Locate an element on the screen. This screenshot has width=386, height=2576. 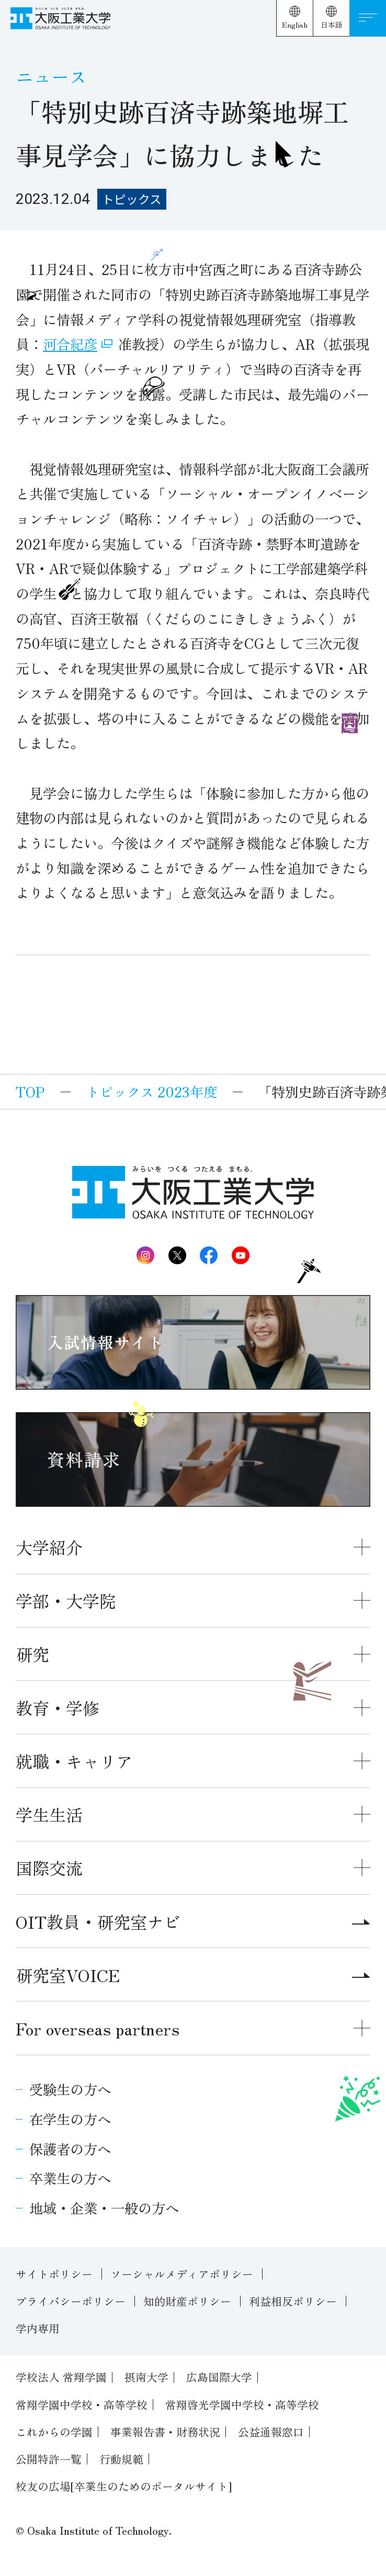
view bounty or wanted poster in game is located at coordinates (349, 723).